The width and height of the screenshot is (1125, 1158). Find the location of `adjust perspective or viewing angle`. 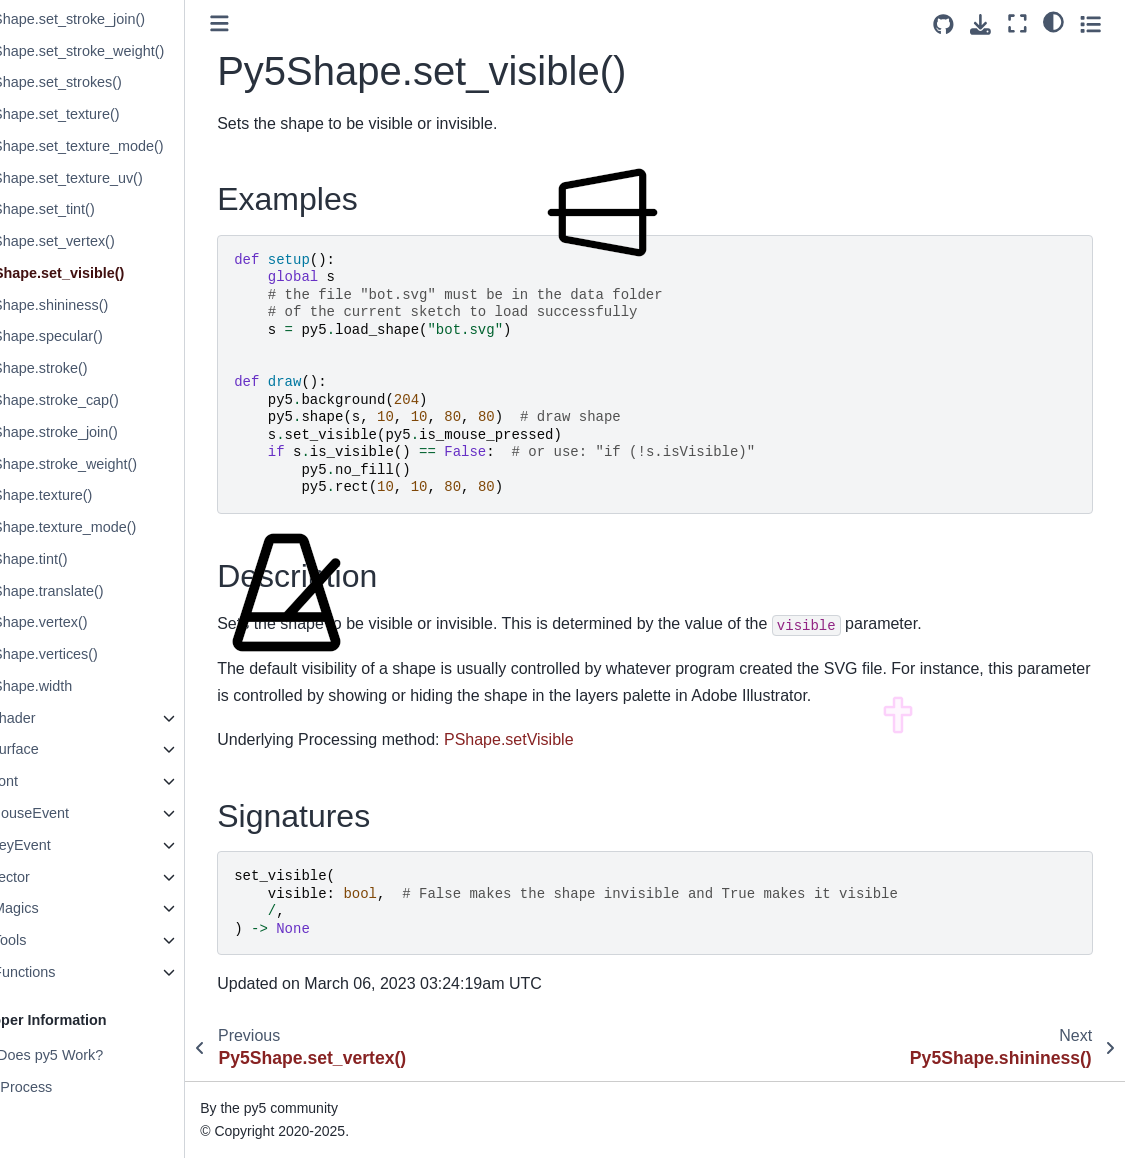

adjust perspective or viewing angle is located at coordinates (602, 212).